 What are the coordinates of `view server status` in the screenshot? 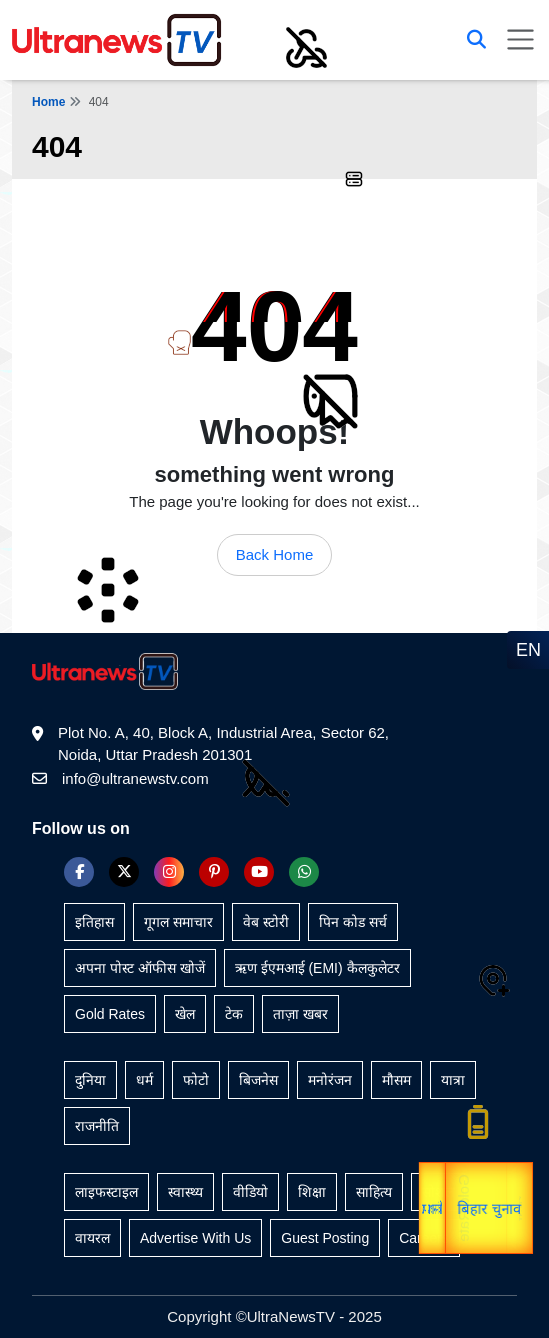 It's located at (354, 179).